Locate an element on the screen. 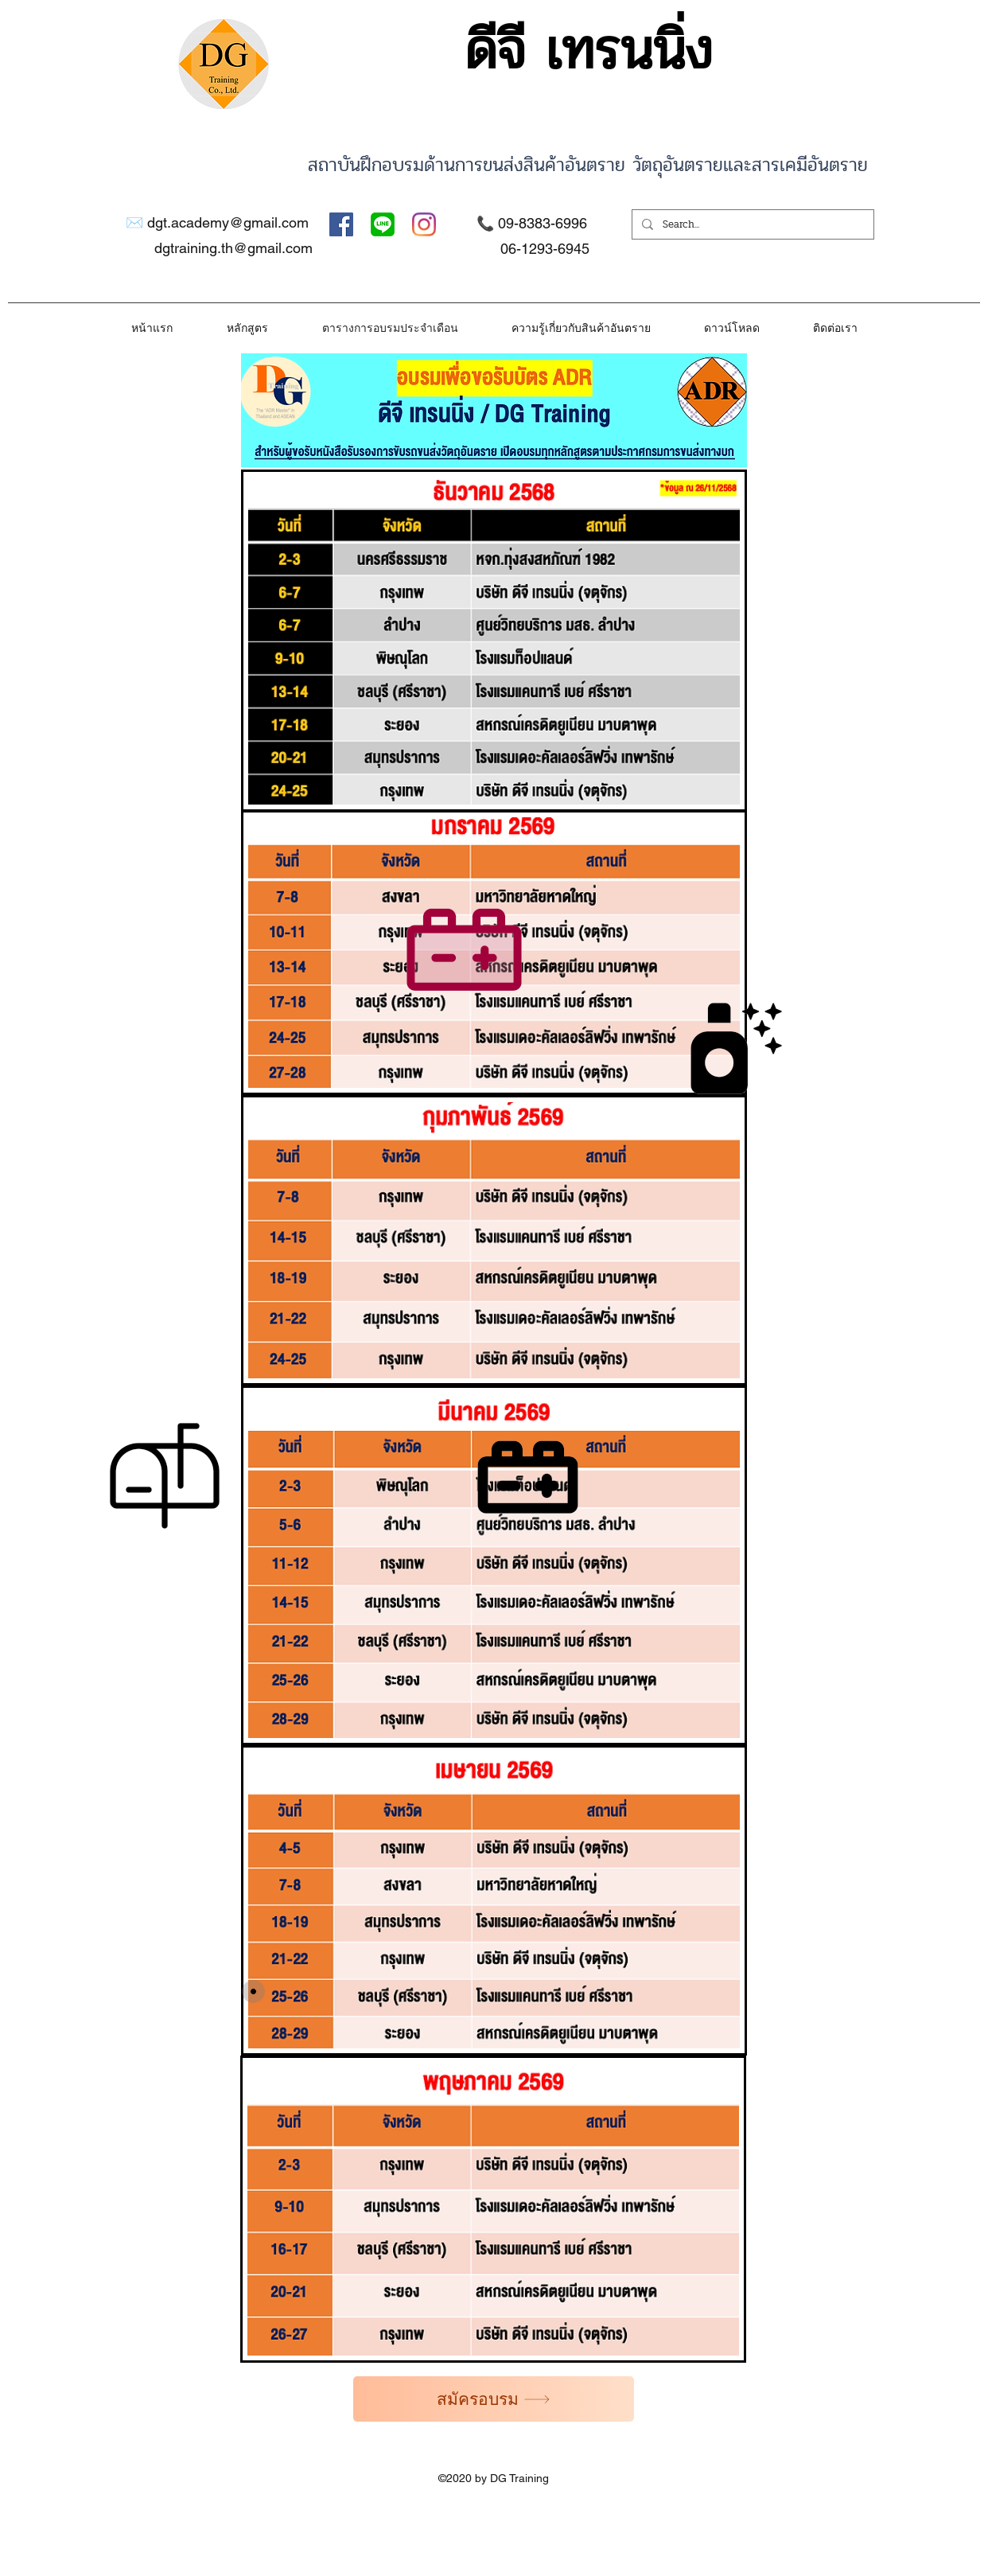  check vehicle battery status is located at coordinates (527, 1480).